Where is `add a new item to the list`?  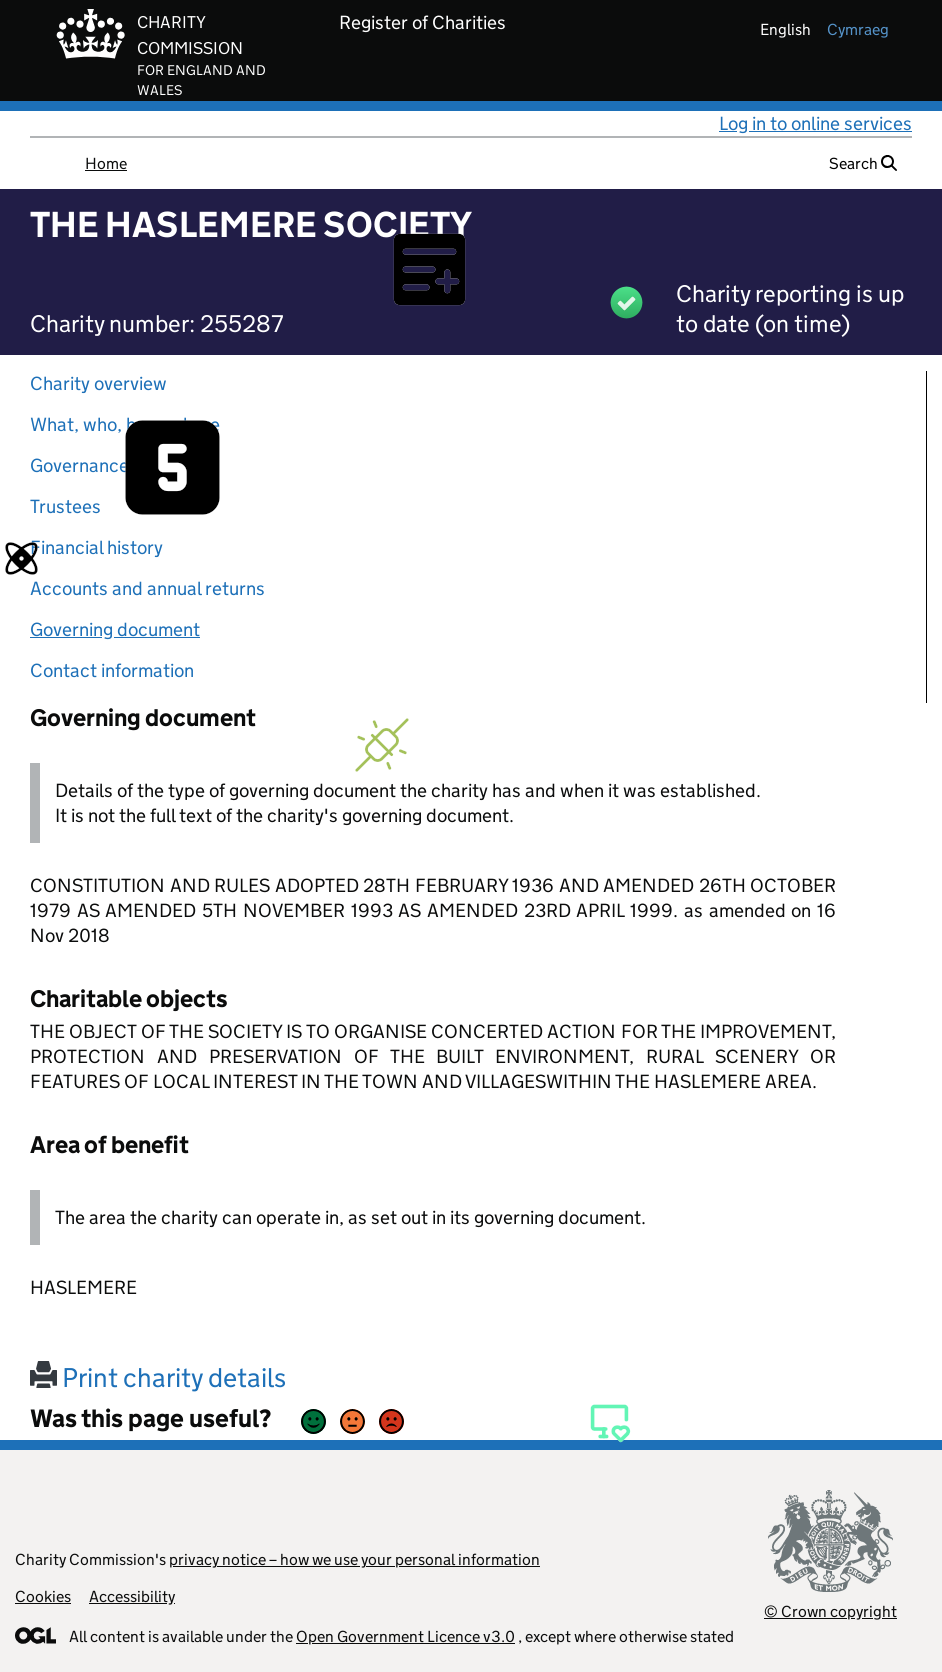
add a new item to the list is located at coordinates (429, 269).